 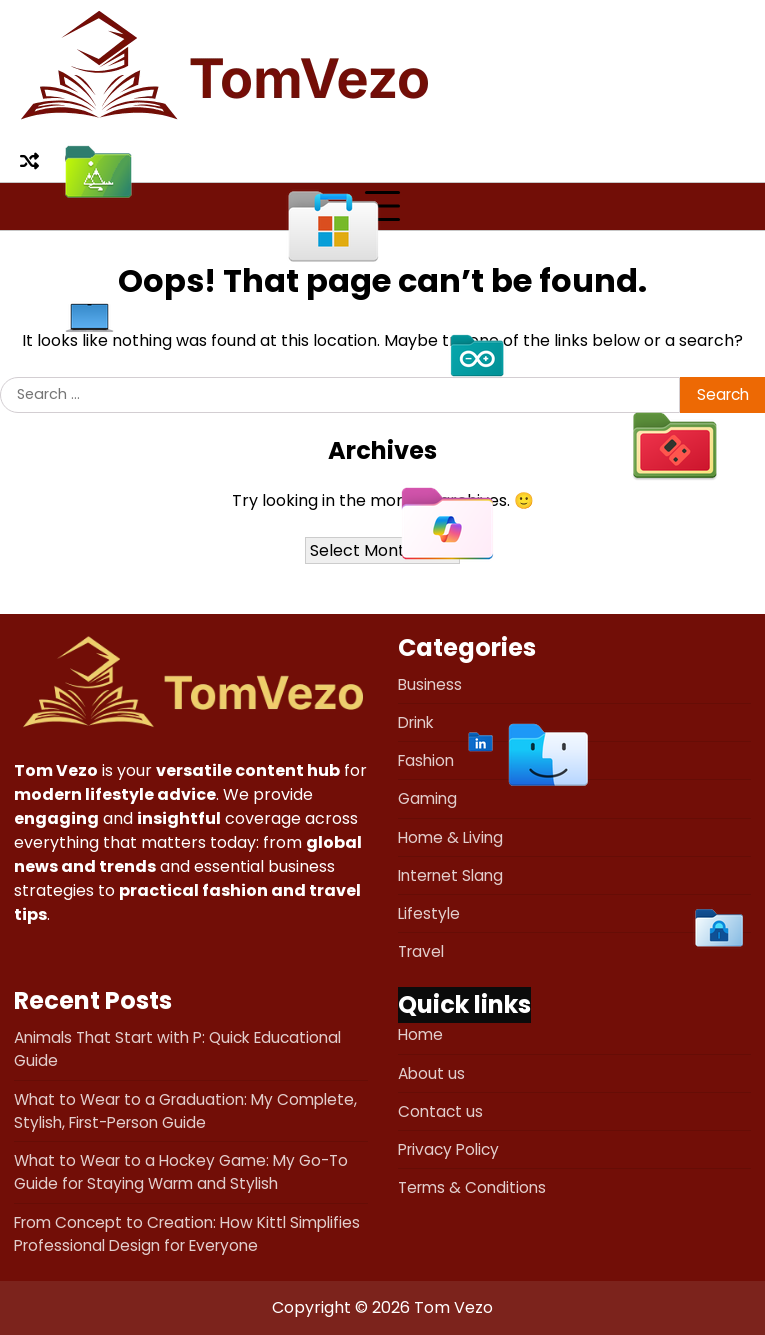 I want to click on open finder to browse files and folders, so click(x=548, y=757).